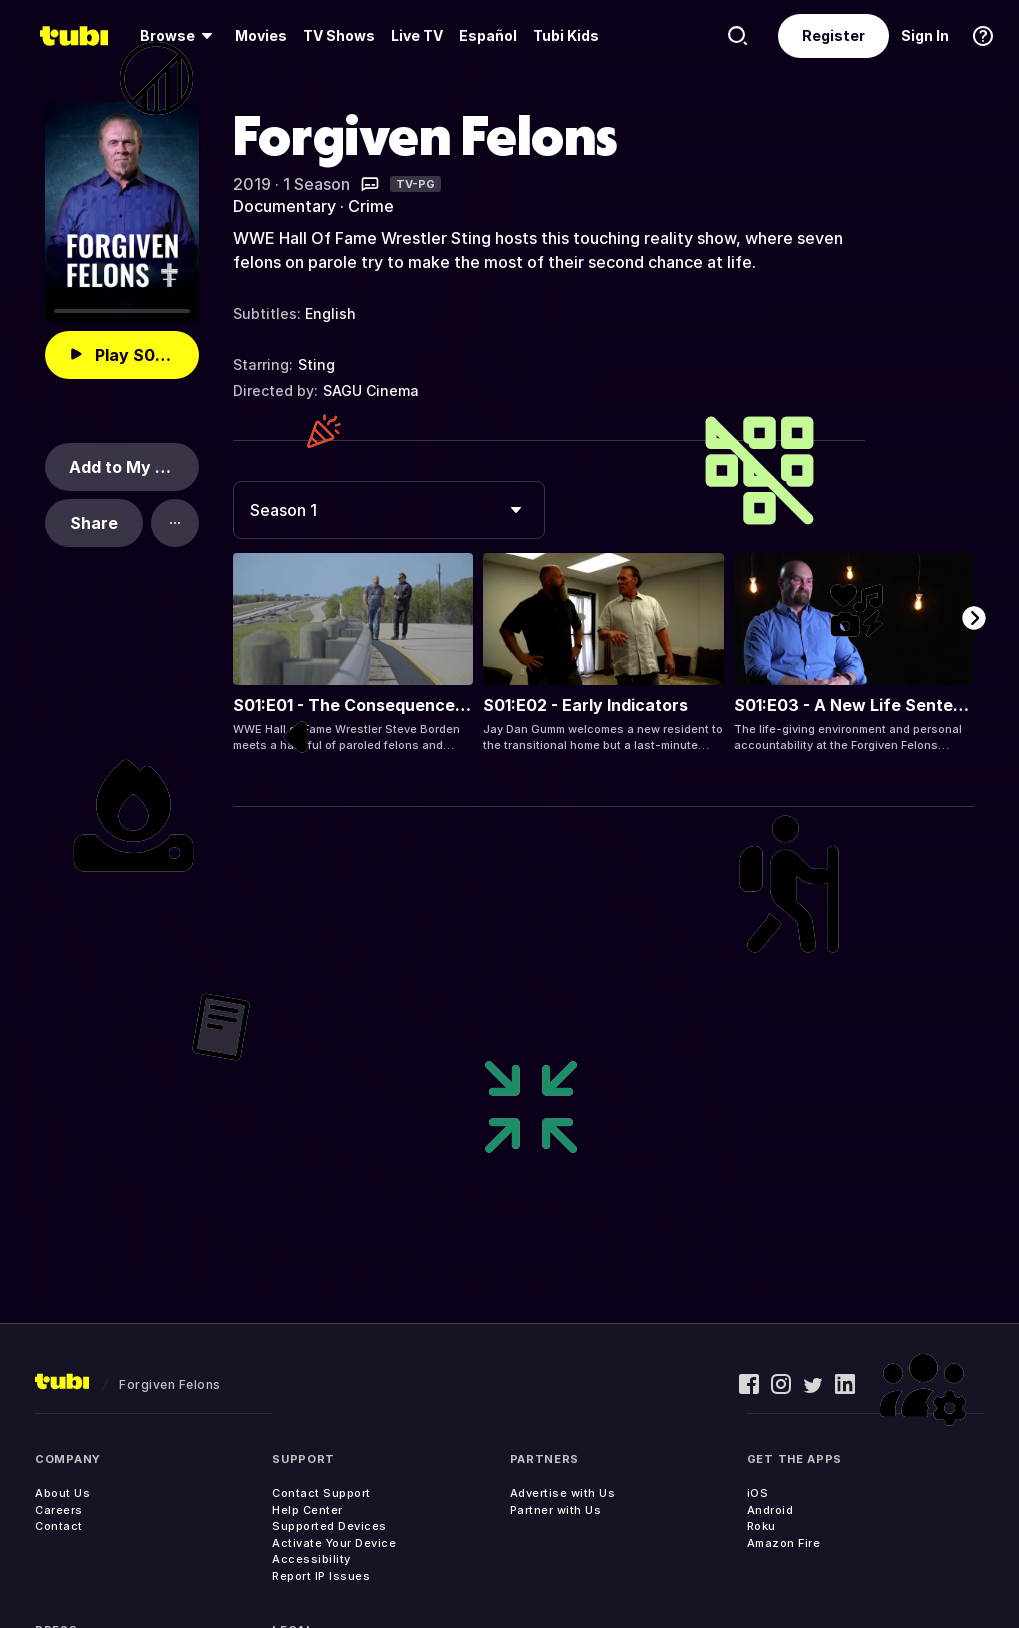 This screenshot has width=1019, height=1628. Describe the element at coordinates (156, 78) in the screenshot. I see `adjust contrast or brightness settings` at that location.